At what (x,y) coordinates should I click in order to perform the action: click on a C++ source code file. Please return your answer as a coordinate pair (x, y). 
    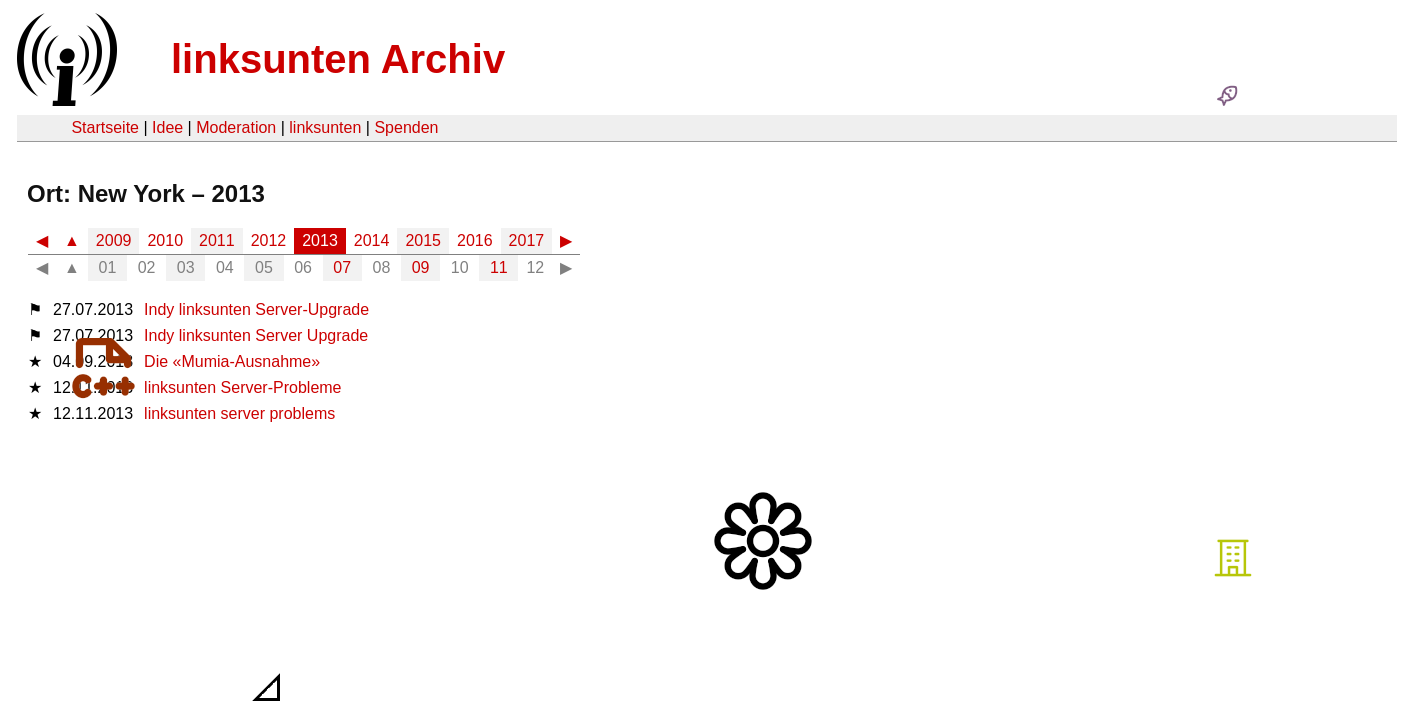
    Looking at the image, I should click on (103, 370).